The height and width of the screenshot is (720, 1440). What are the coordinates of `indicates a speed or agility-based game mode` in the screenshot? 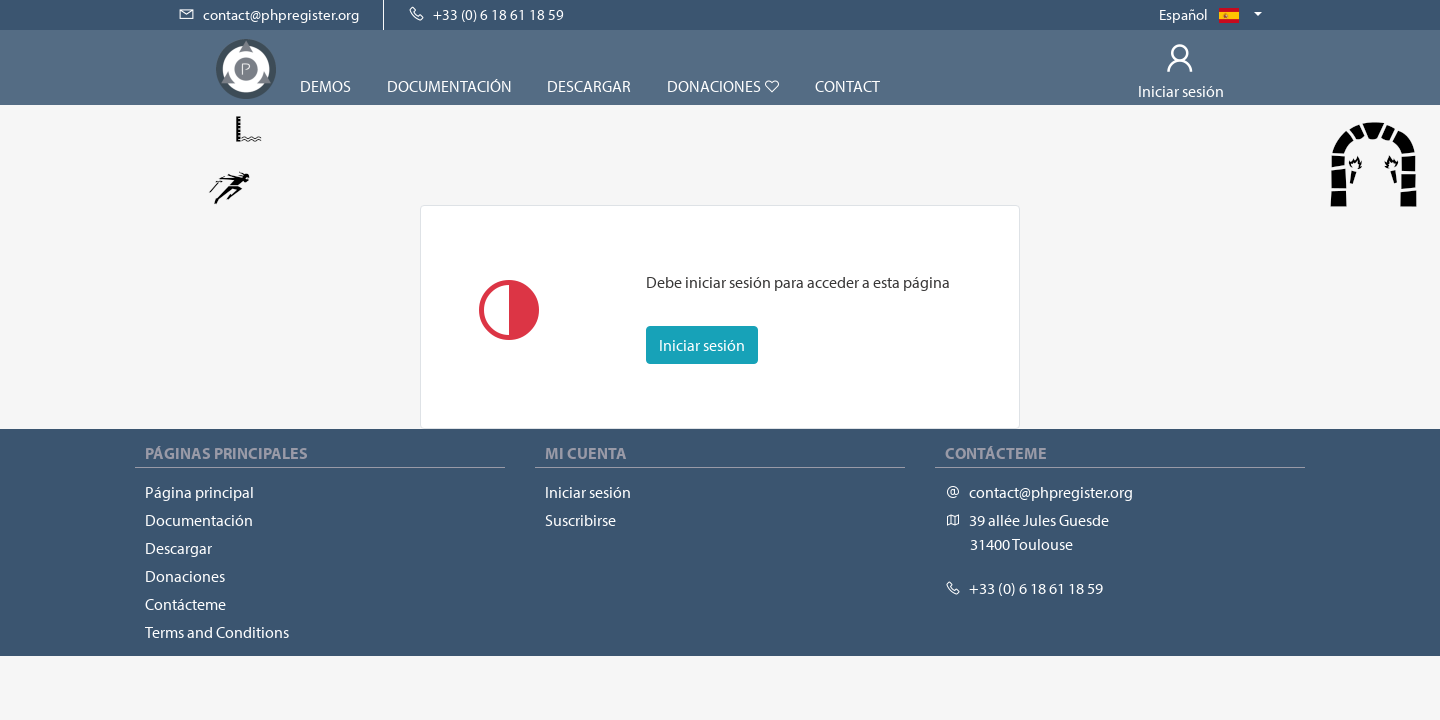 It's located at (229, 188).